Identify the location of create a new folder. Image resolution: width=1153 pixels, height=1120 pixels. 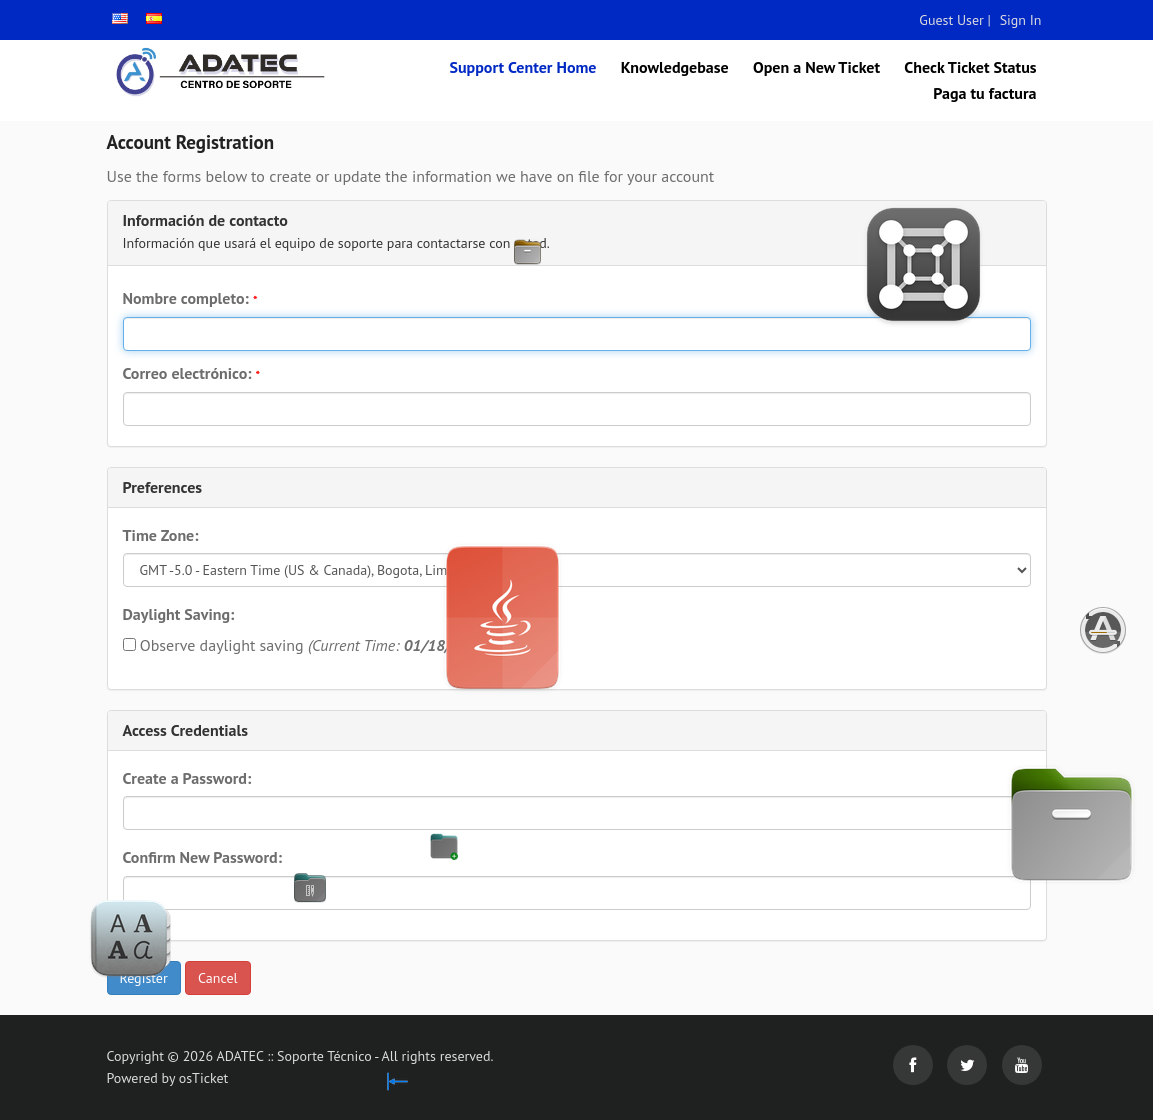
(444, 846).